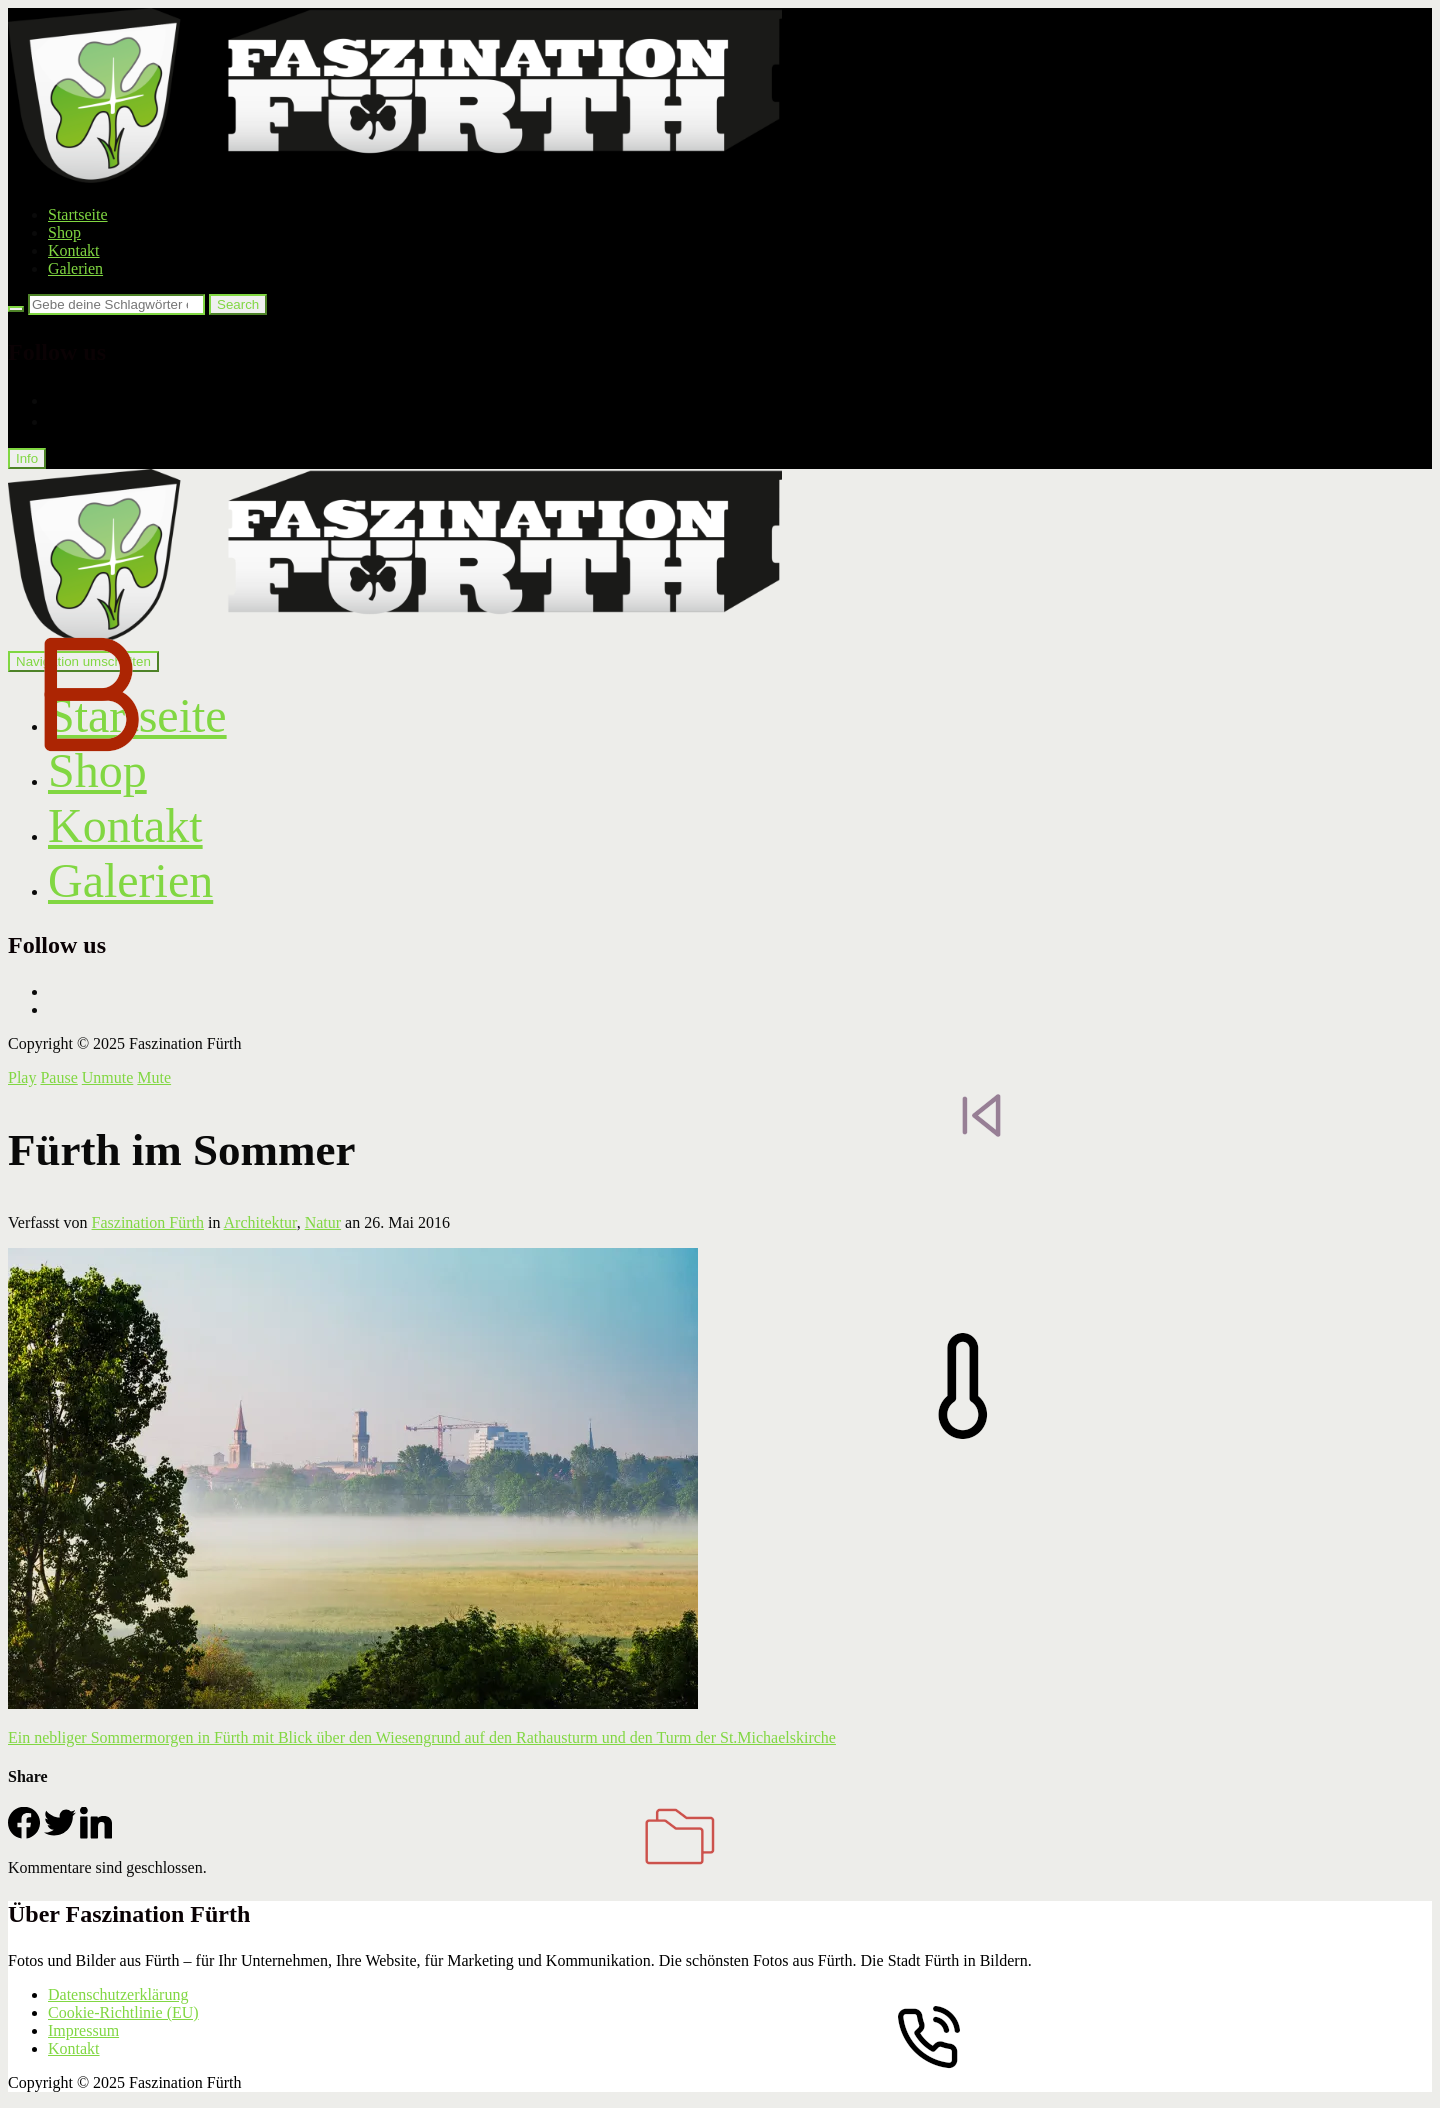 The image size is (1440, 2108). I want to click on browse all folders, so click(678, 1836).